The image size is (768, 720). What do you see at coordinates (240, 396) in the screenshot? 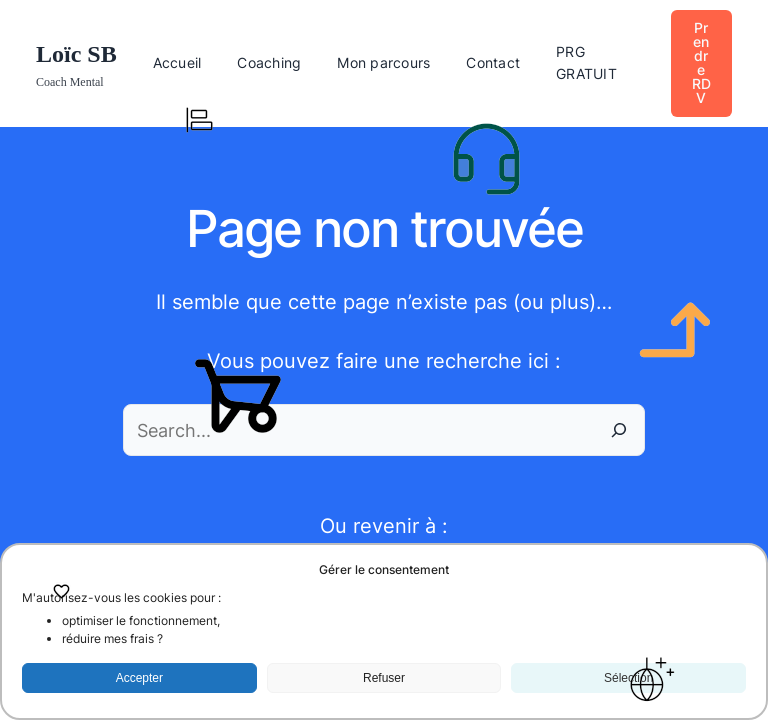
I see `access gardening or outdoor supplies` at bounding box center [240, 396].